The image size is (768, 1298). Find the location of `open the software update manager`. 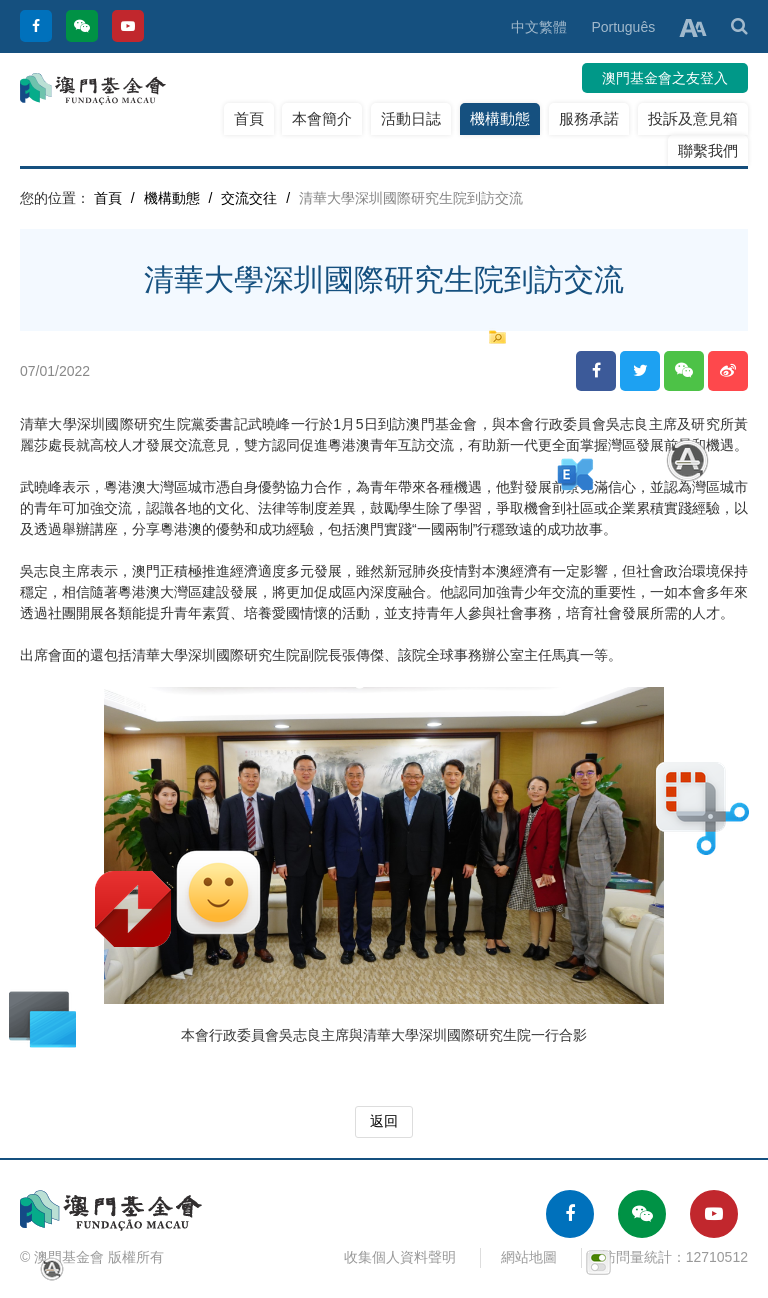

open the software update manager is located at coordinates (52, 1269).